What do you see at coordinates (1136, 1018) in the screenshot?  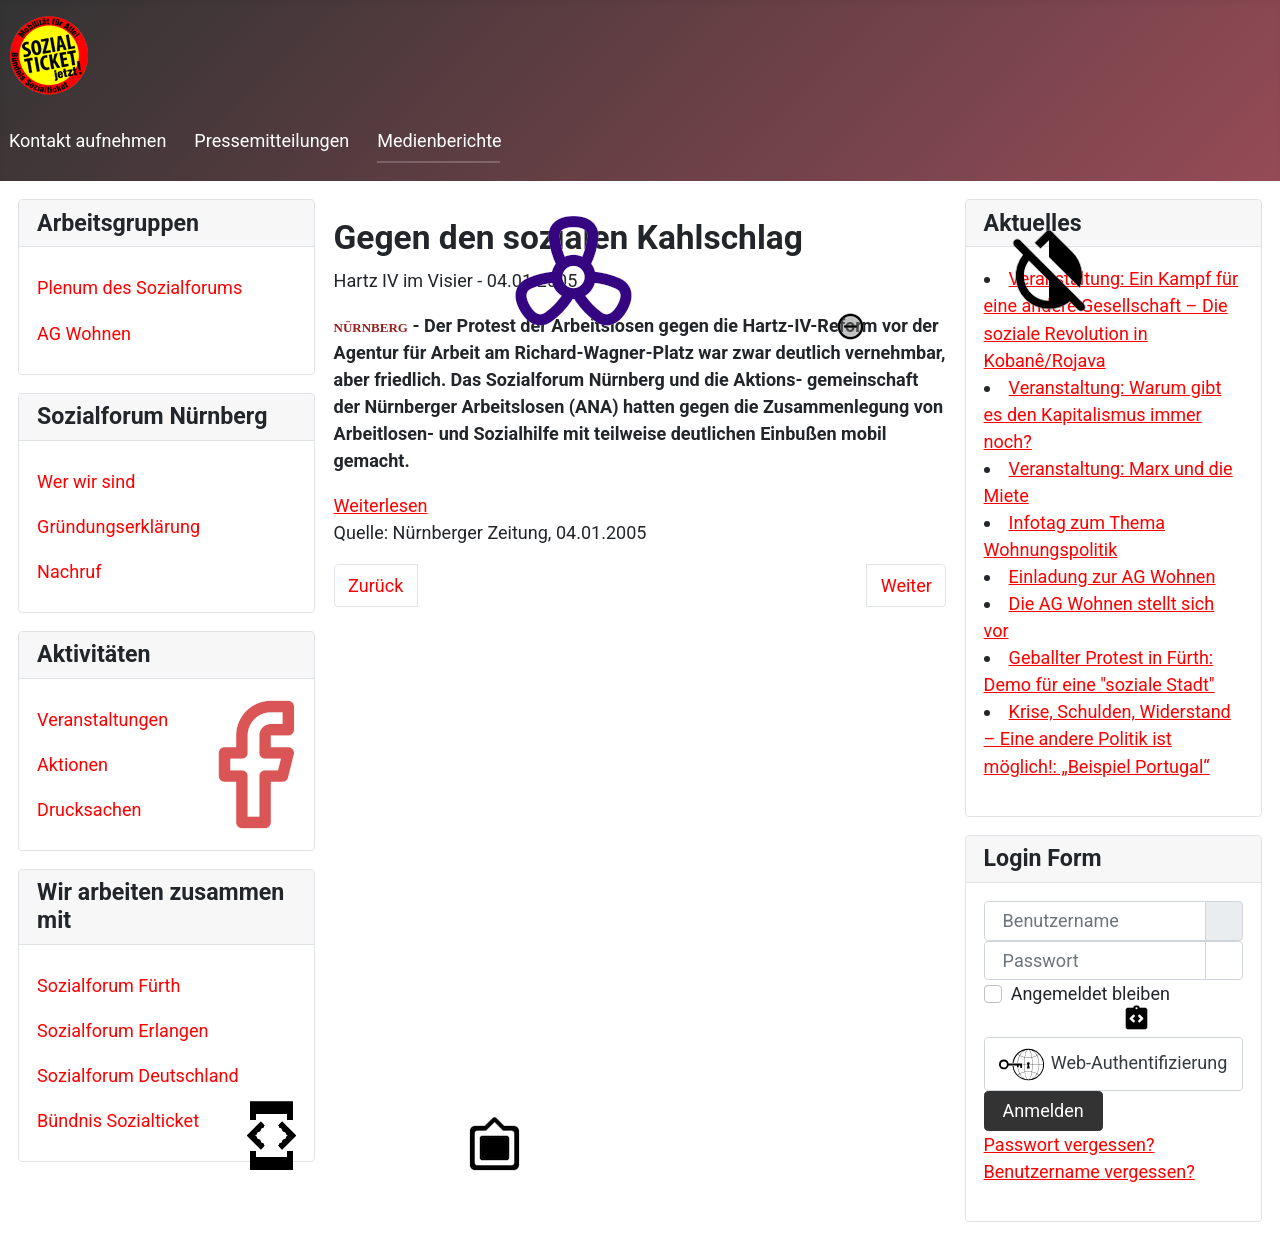 I see `view integration code or instructions` at bounding box center [1136, 1018].